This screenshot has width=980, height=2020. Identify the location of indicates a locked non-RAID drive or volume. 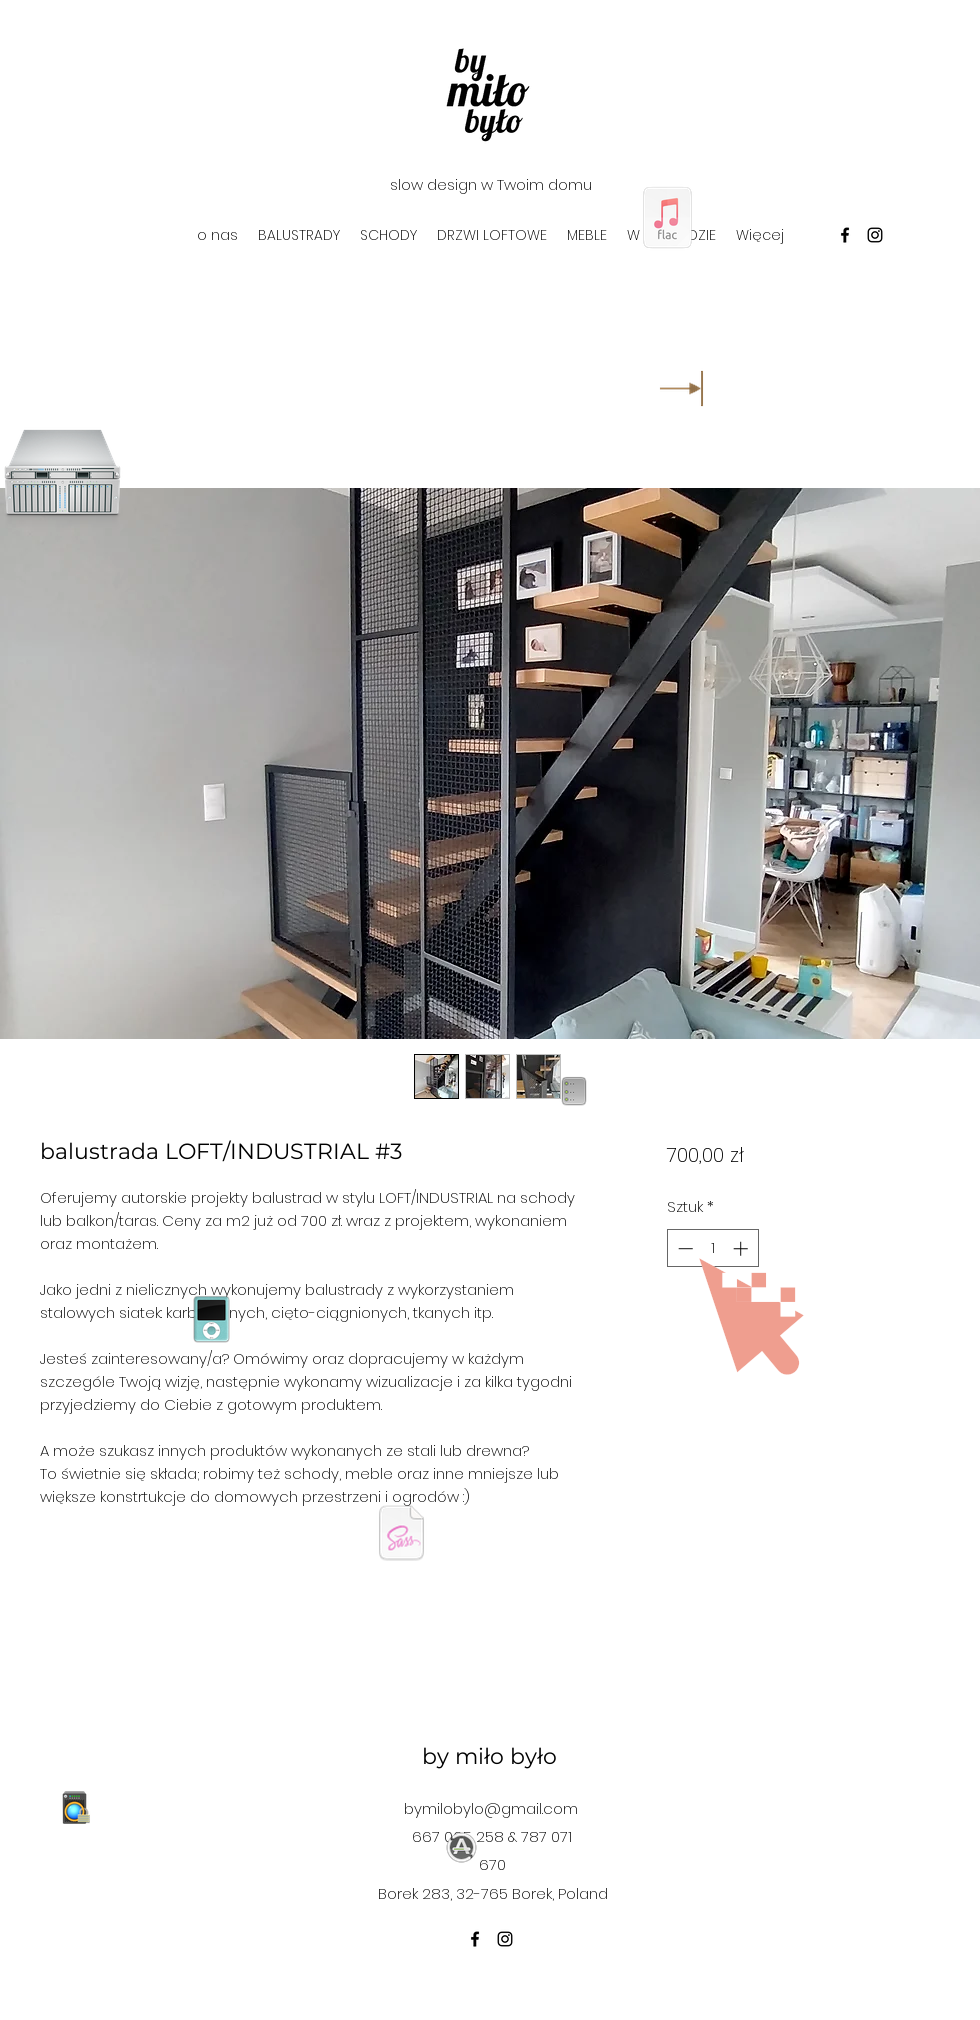
(74, 1807).